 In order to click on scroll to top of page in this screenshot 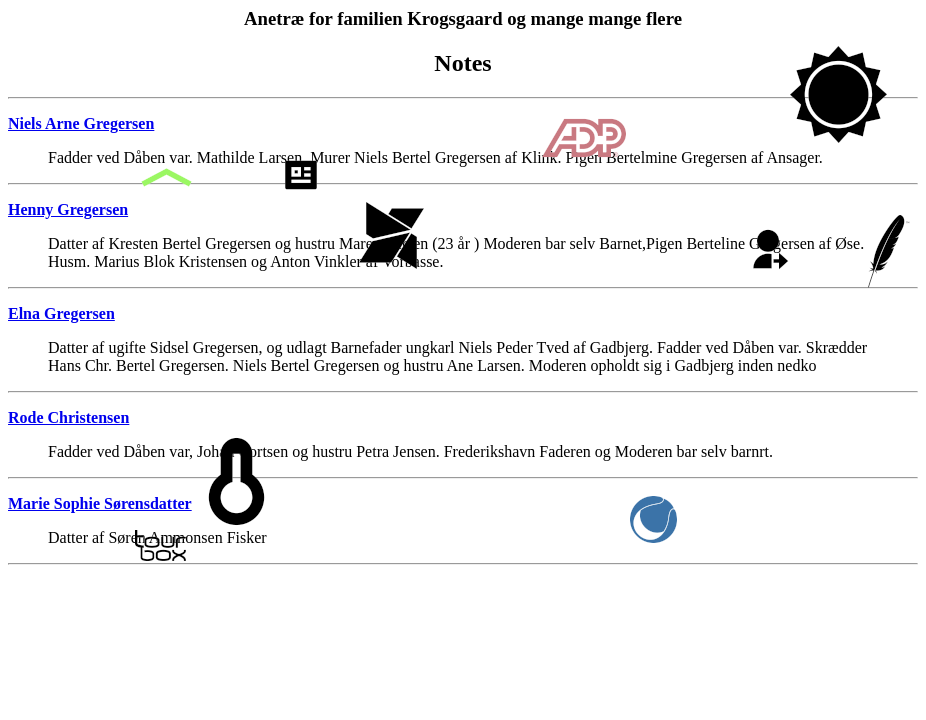, I will do `click(166, 178)`.